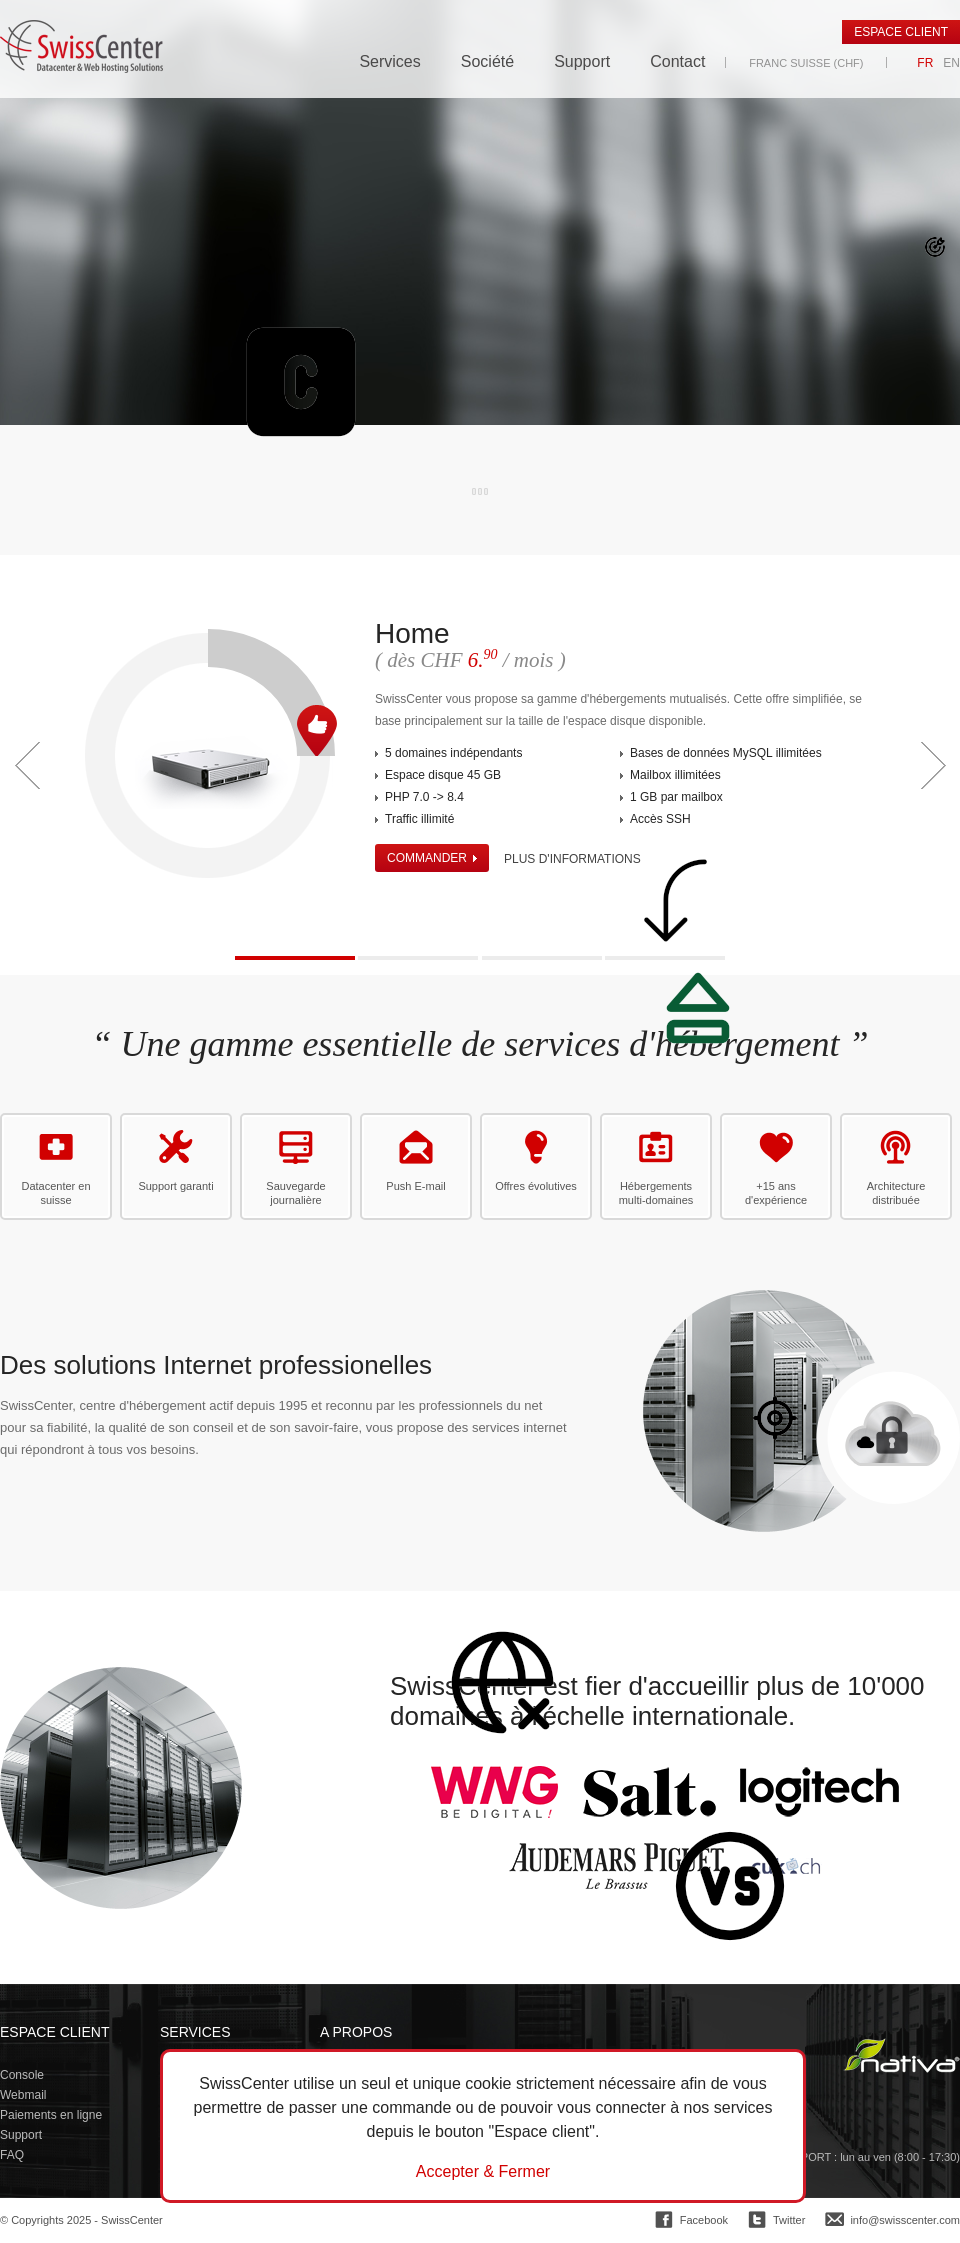 This screenshot has height=2243, width=960. What do you see at coordinates (865, 1442) in the screenshot?
I see `access cloud storage` at bounding box center [865, 1442].